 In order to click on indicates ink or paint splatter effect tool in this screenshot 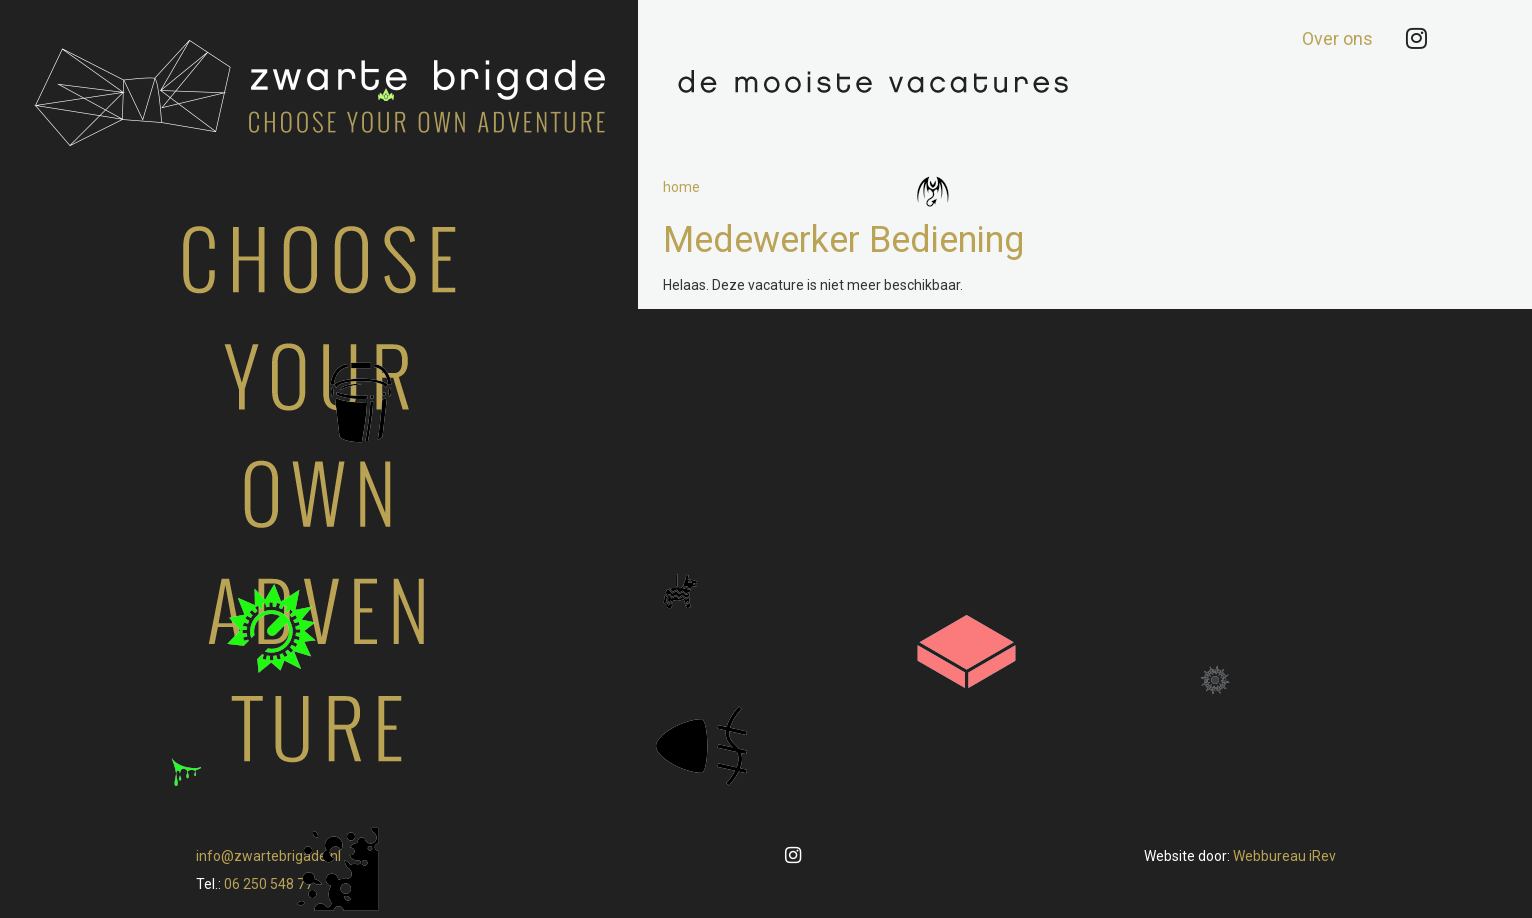, I will do `click(337, 869)`.